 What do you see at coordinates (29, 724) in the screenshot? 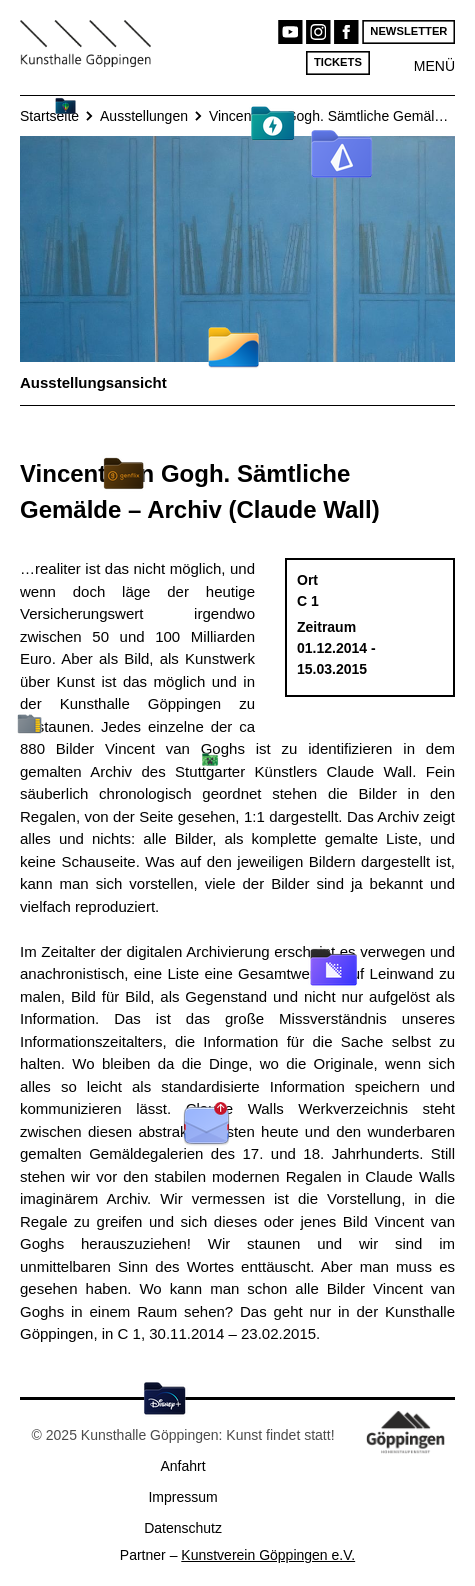
I see `open files stored on sd card` at bounding box center [29, 724].